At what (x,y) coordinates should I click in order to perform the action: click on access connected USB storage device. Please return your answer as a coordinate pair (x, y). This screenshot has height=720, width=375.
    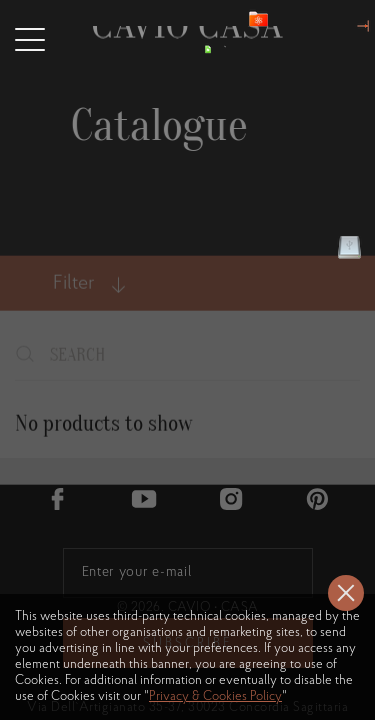
    Looking at the image, I should click on (349, 247).